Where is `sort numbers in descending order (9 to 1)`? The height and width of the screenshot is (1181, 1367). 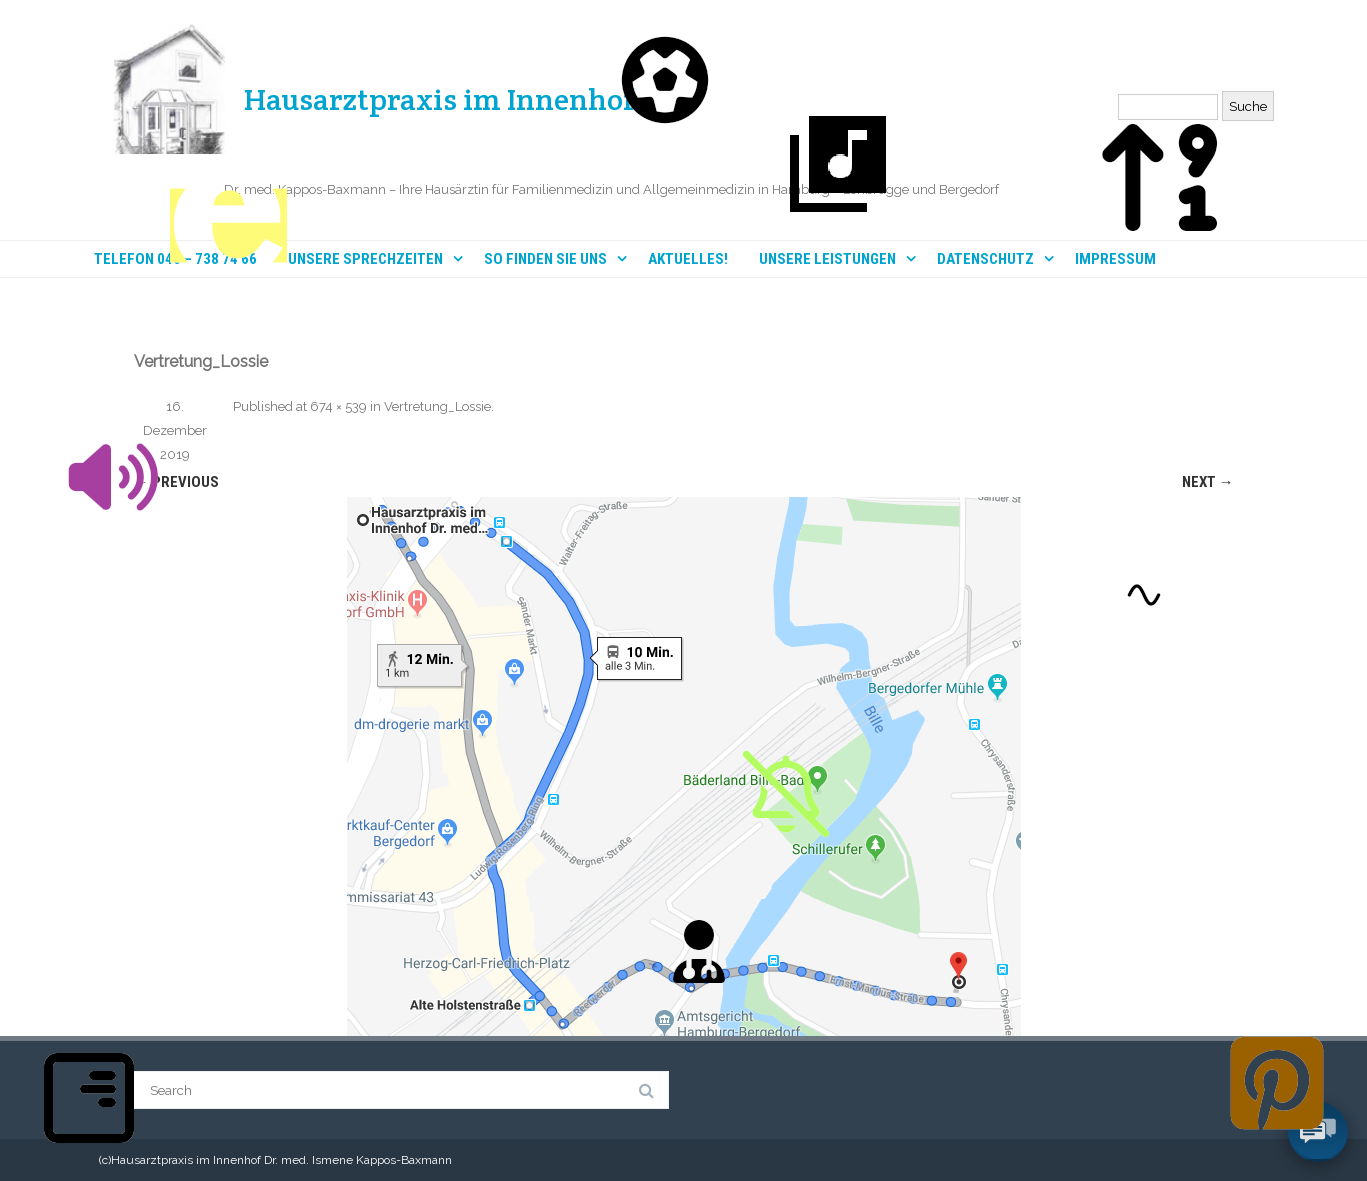 sort numbers in descending order (9 to 1) is located at coordinates (1163, 177).